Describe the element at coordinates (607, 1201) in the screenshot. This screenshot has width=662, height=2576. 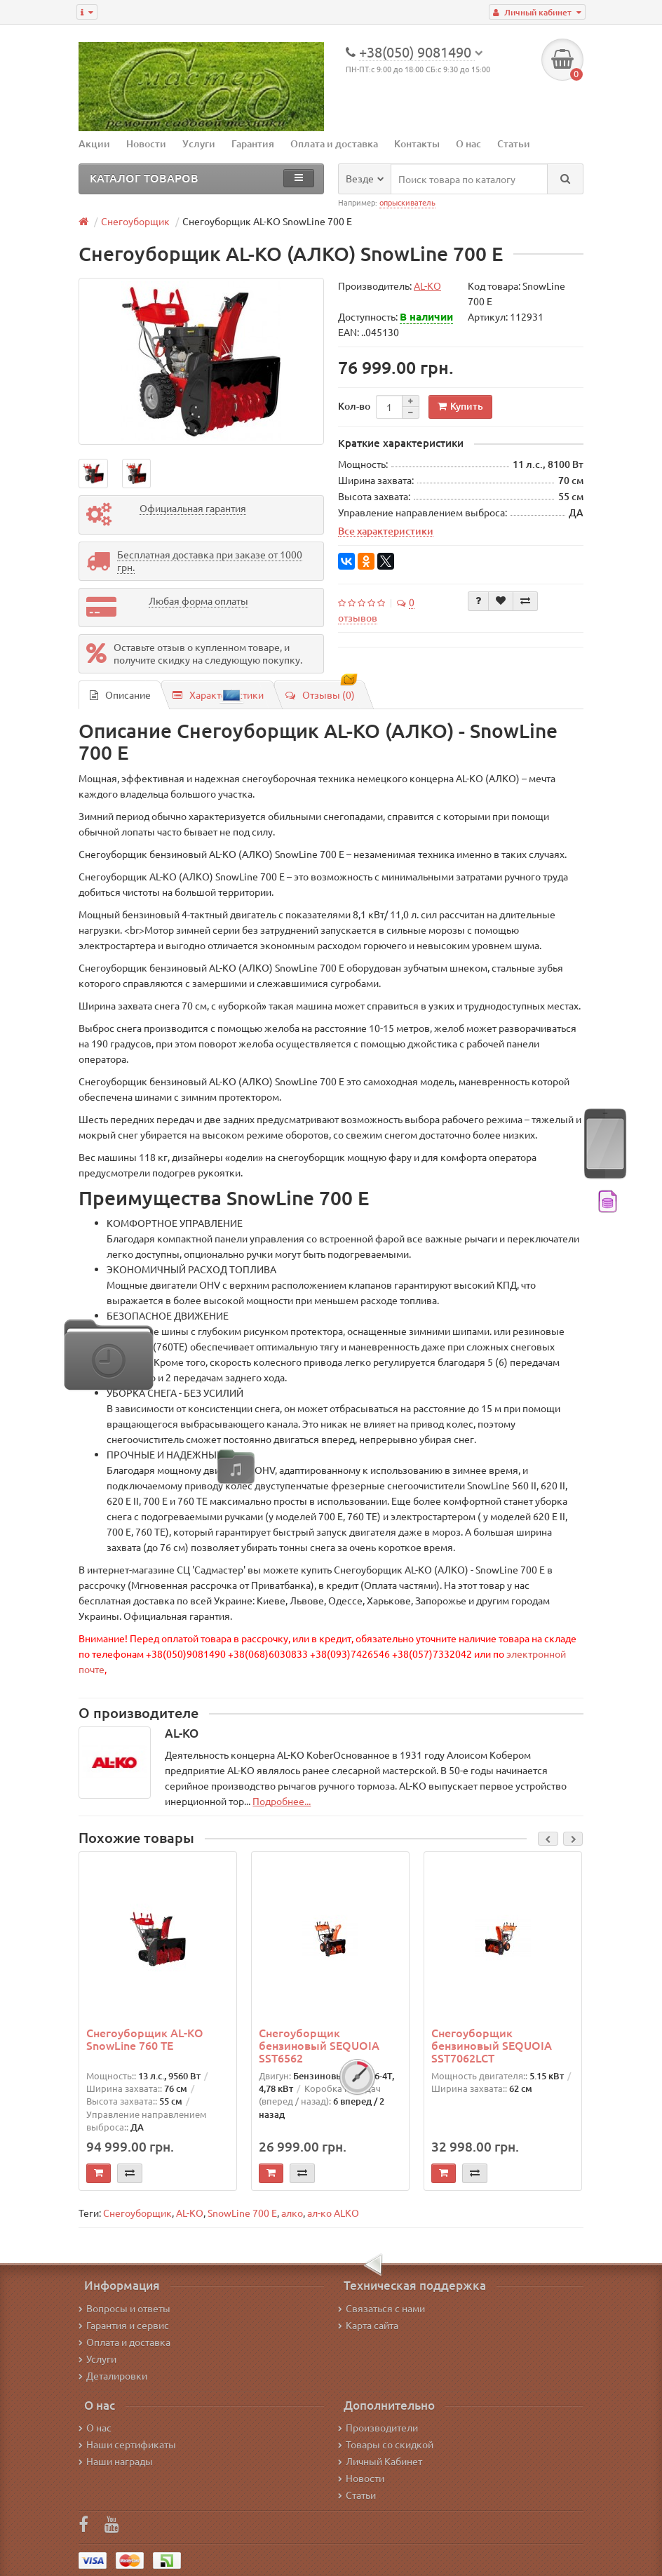
I see `libreoffice base database file` at that location.